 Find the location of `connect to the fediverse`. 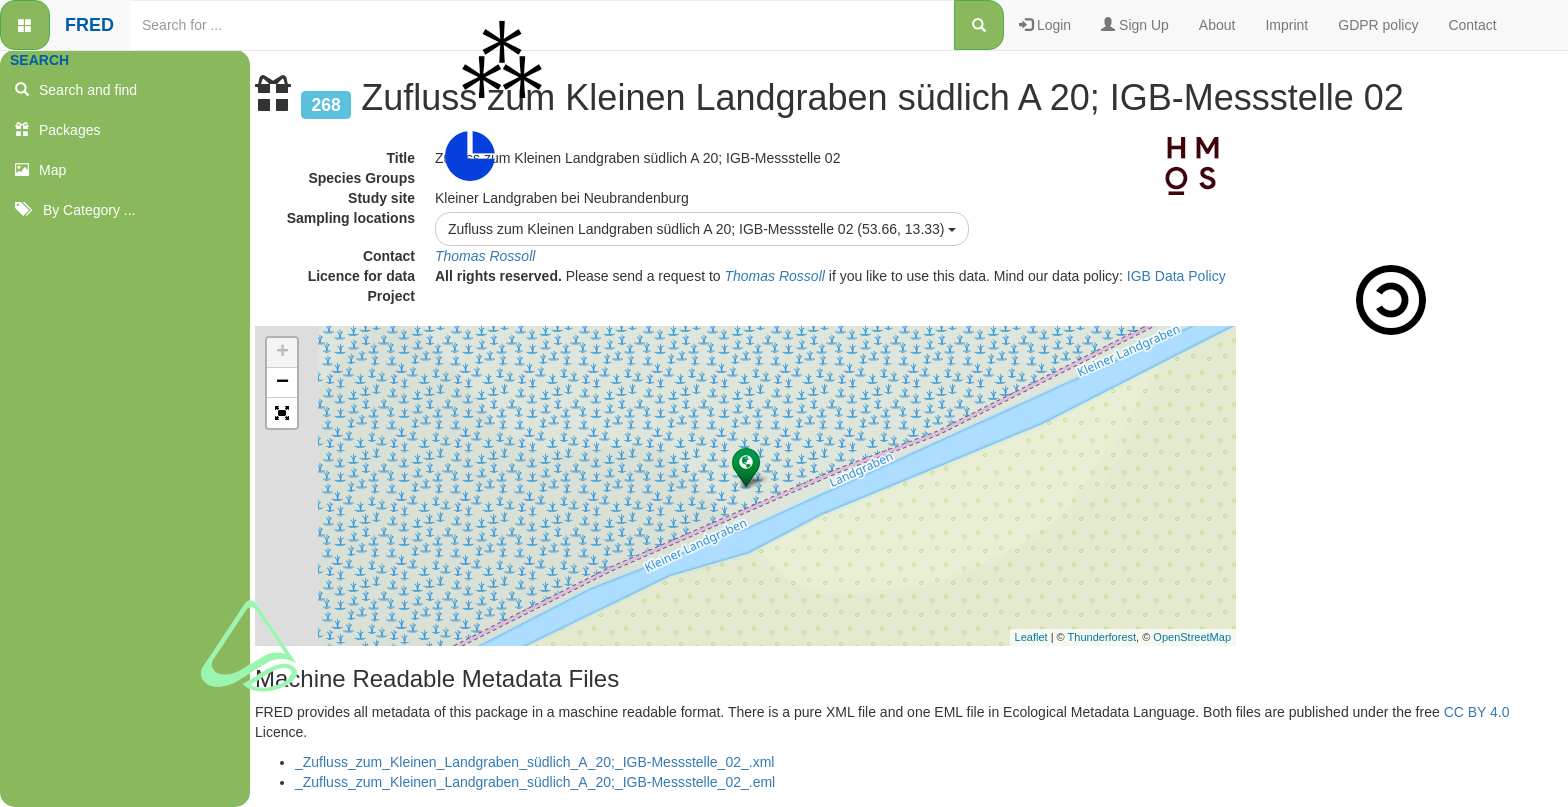

connect to the fediverse is located at coordinates (502, 61).